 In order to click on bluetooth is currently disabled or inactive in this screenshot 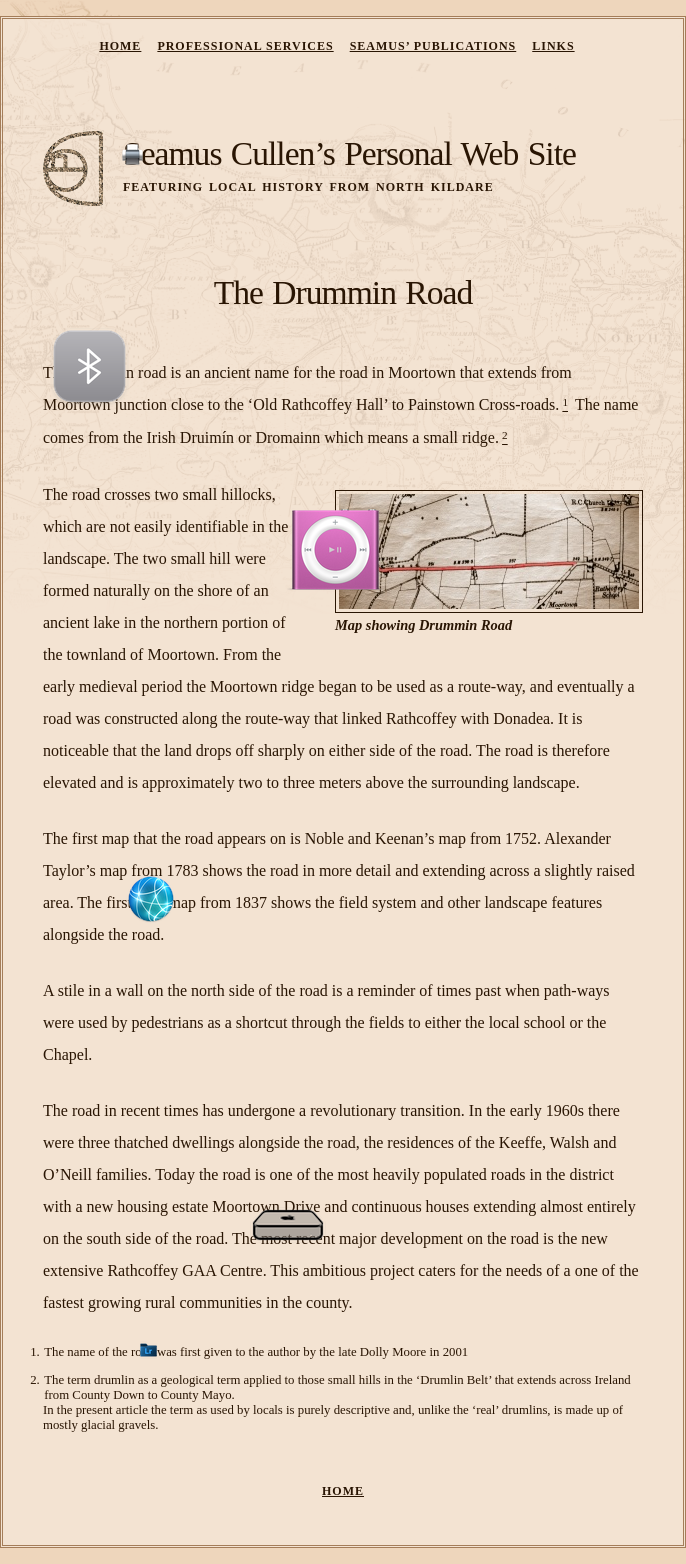, I will do `click(89, 367)`.